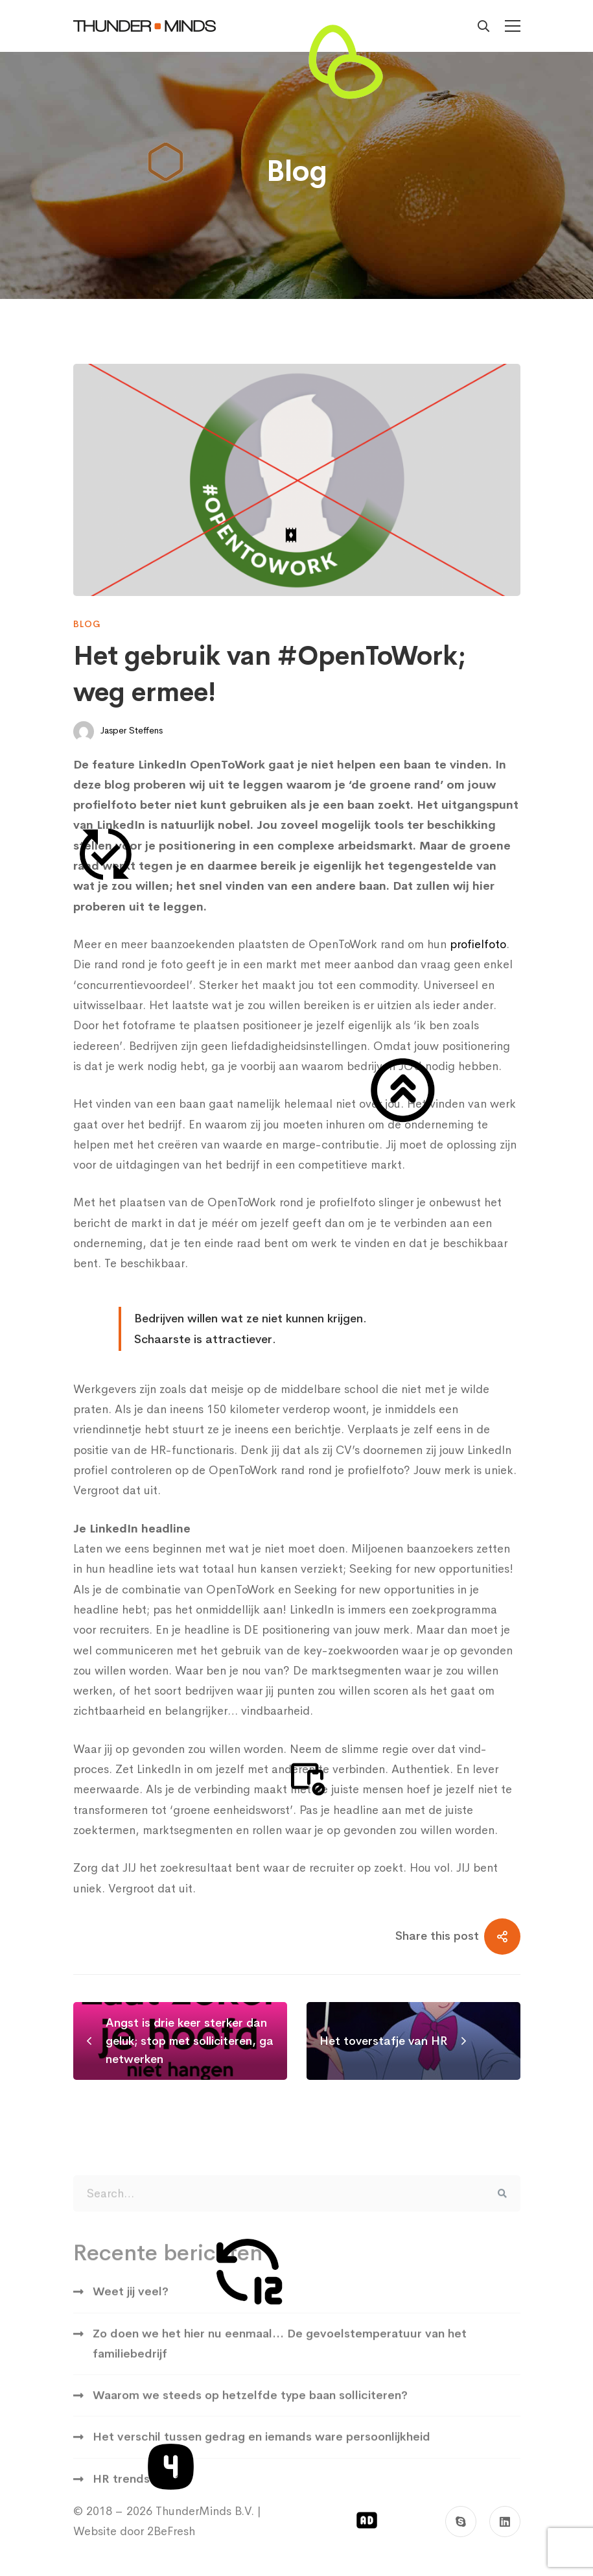  I want to click on browse egg or breakfast recipes, so click(345, 58).